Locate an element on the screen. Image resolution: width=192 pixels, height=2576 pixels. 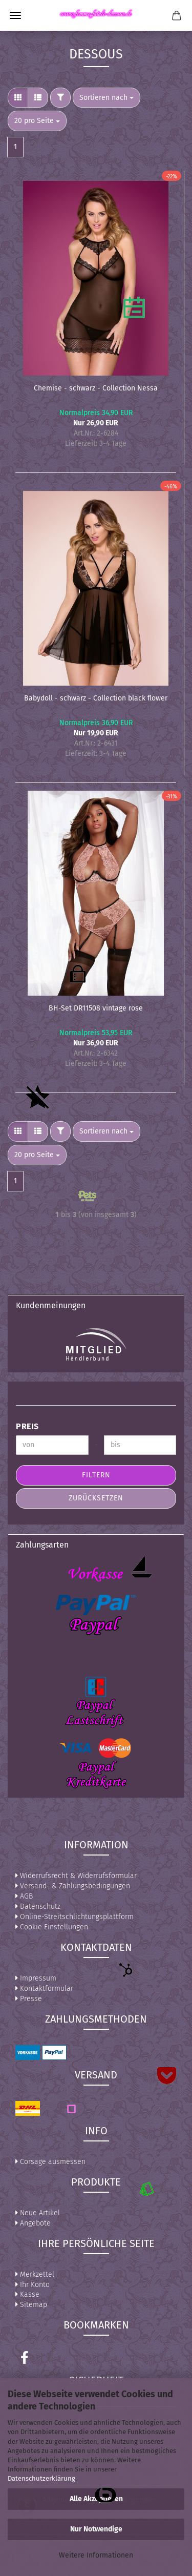
boulanger brand logo is located at coordinates (105, 2495).